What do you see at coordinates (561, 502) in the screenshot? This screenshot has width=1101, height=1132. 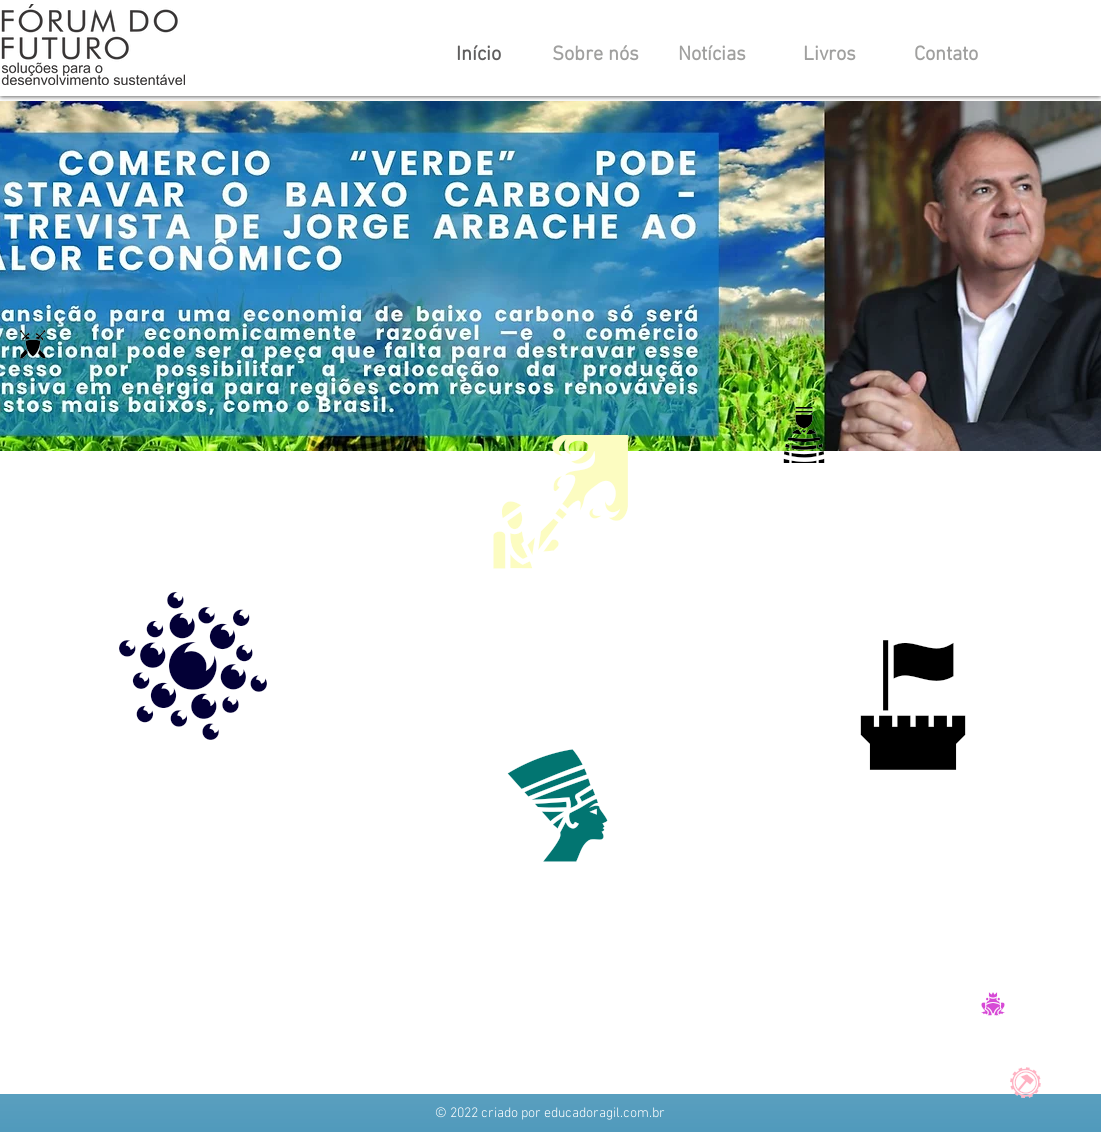 I see `select flamethrower unit or weapon class` at bounding box center [561, 502].